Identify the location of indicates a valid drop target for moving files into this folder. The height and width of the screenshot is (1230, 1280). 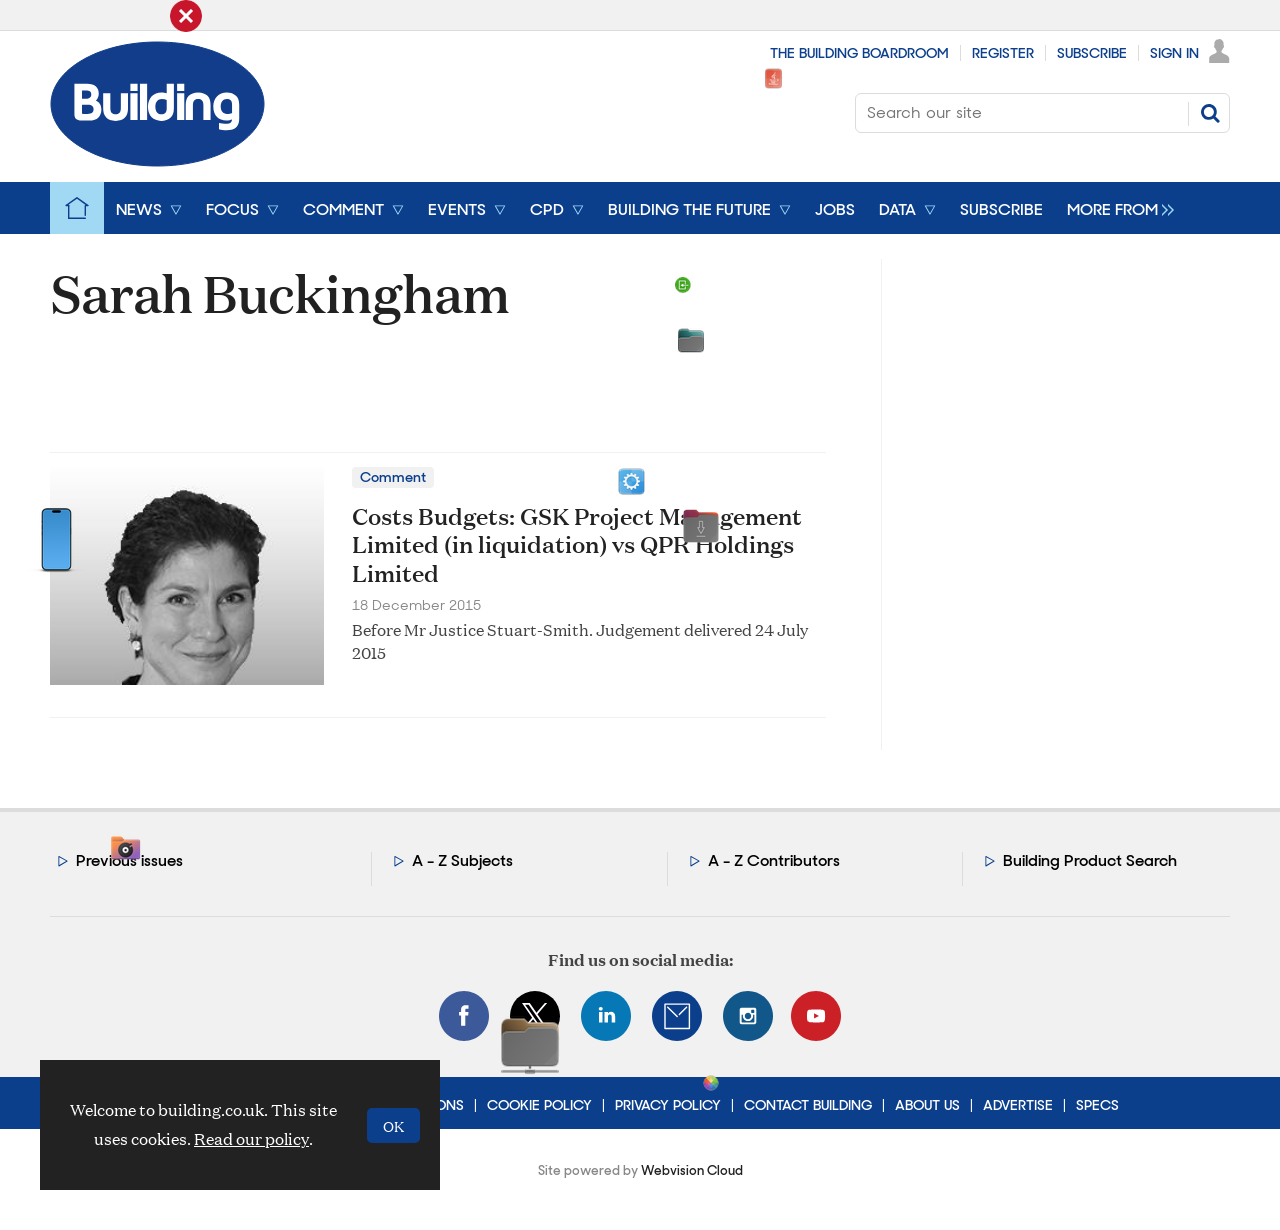
(691, 340).